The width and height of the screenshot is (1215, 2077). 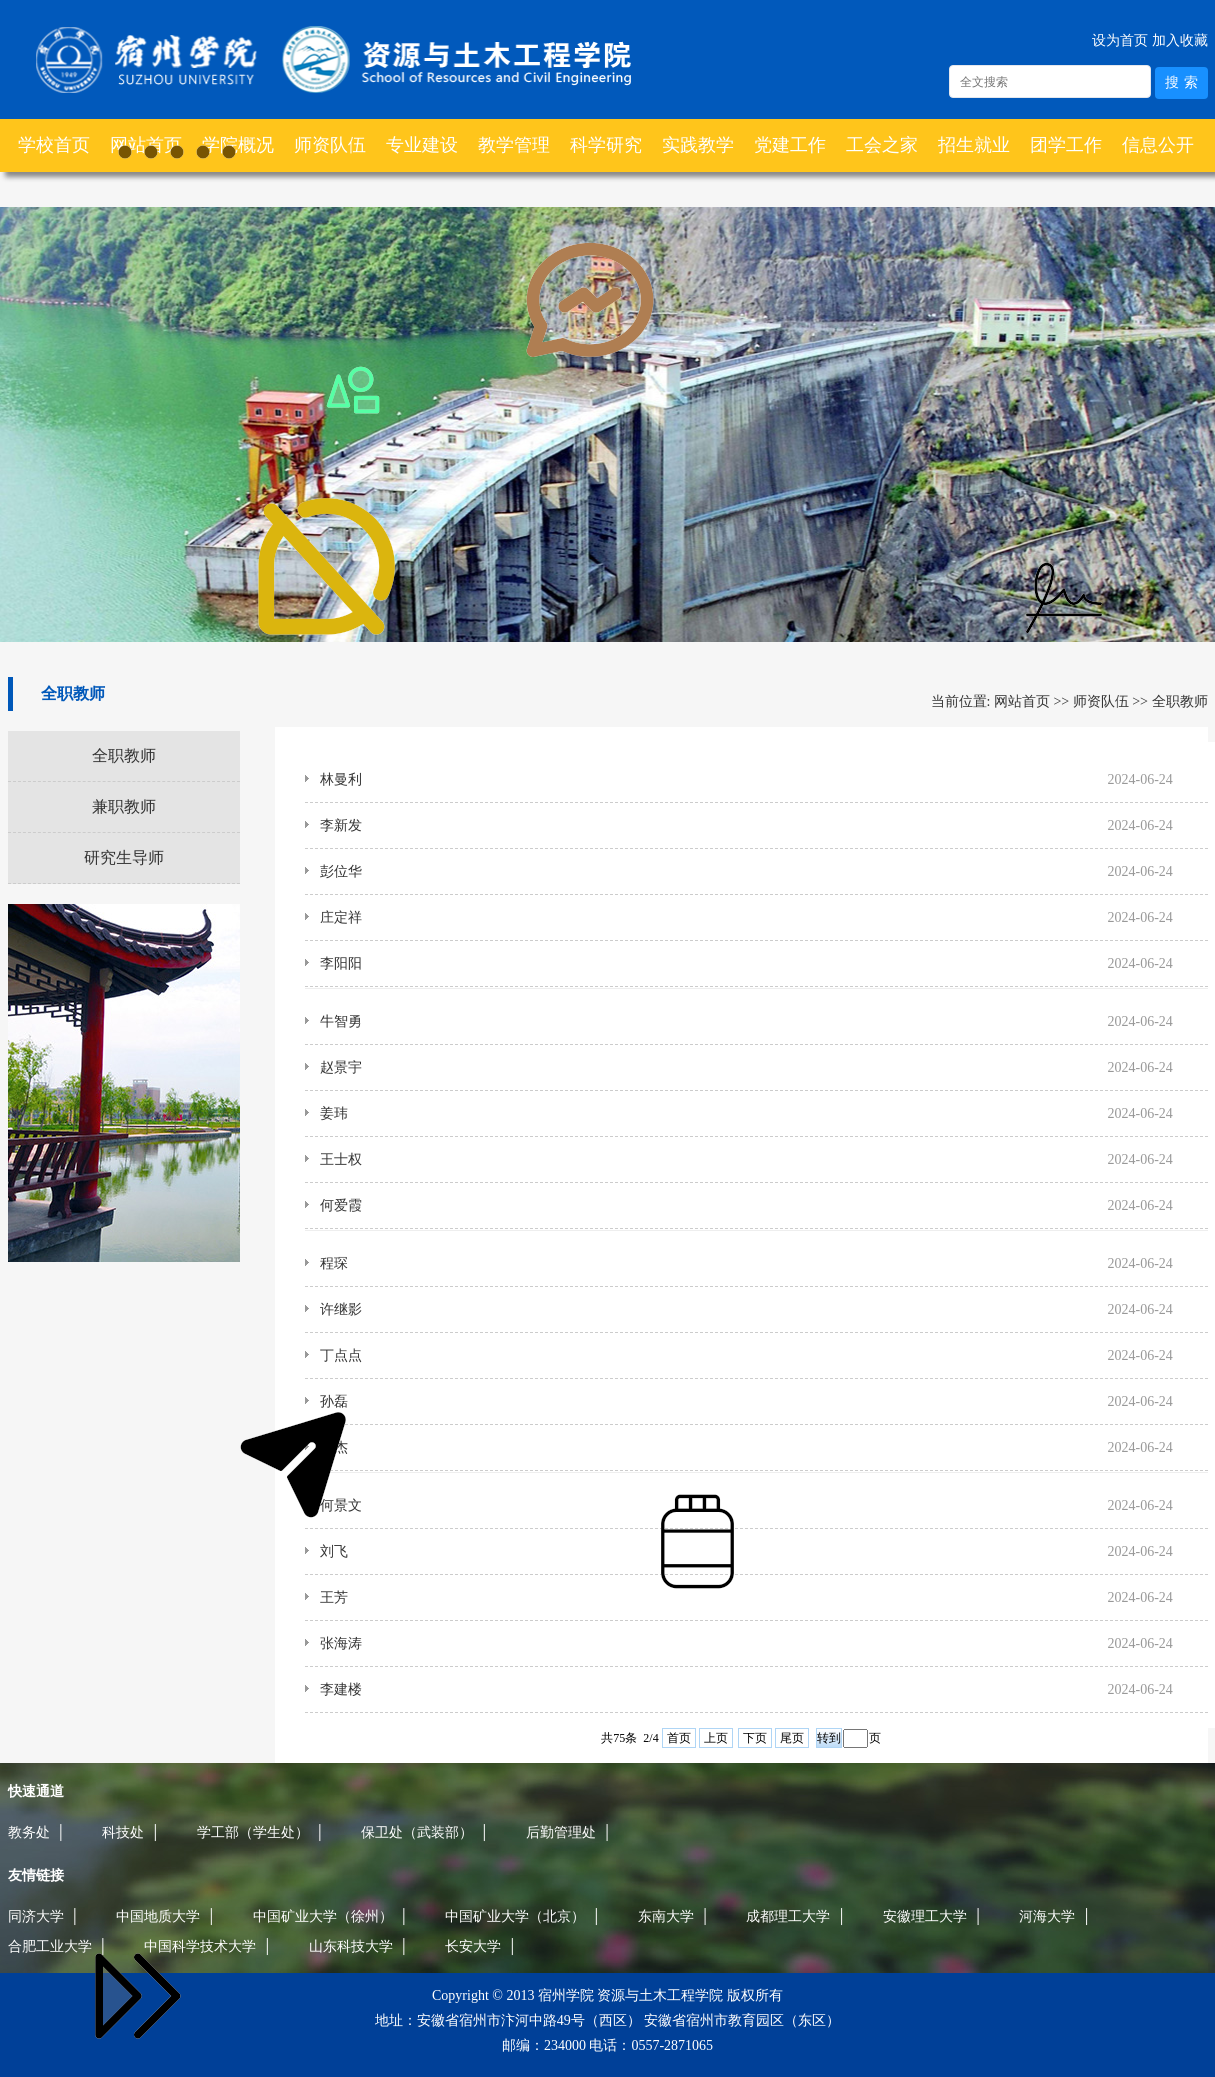 What do you see at coordinates (354, 392) in the screenshot?
I see `access shape tools or drawing elements` at bounding box center [354, 392].